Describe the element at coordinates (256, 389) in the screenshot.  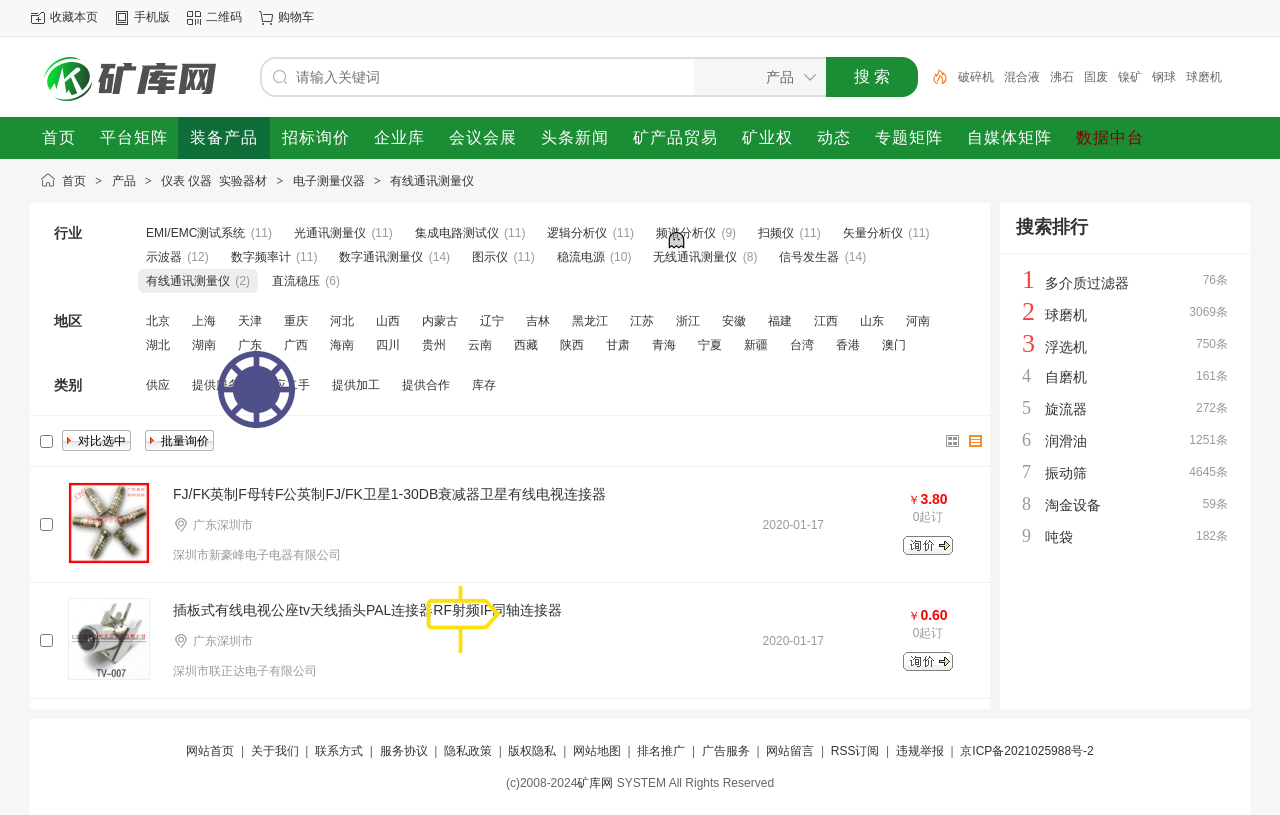
I see `access casino or gambling games` at that location.